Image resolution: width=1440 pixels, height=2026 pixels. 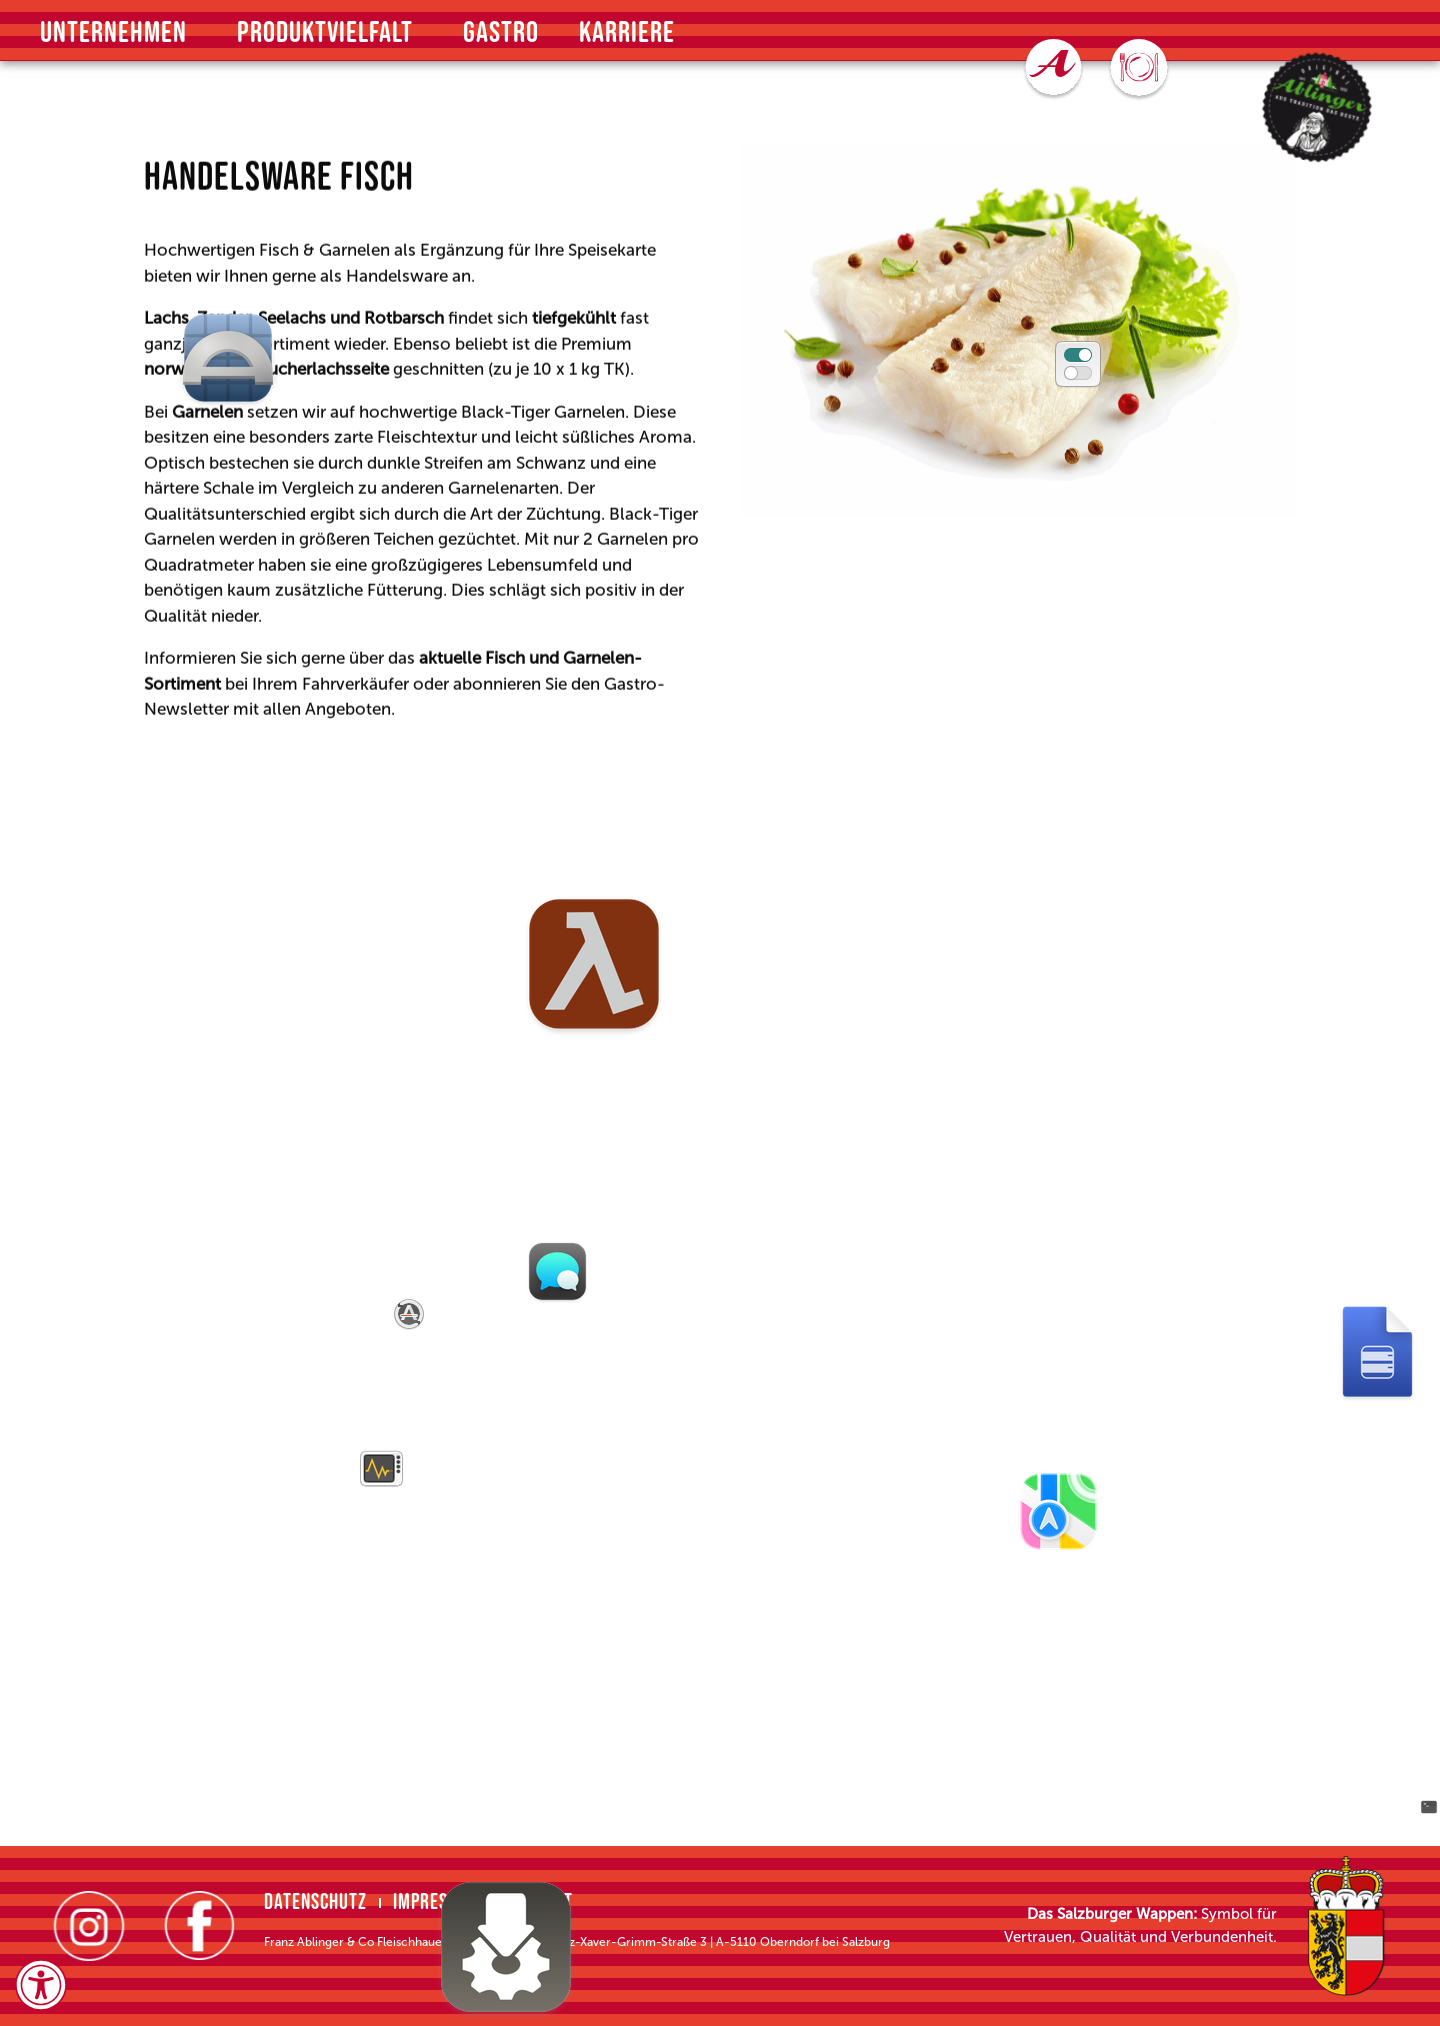 I want to click on open the software updater application, so click(x=409, y=1314).